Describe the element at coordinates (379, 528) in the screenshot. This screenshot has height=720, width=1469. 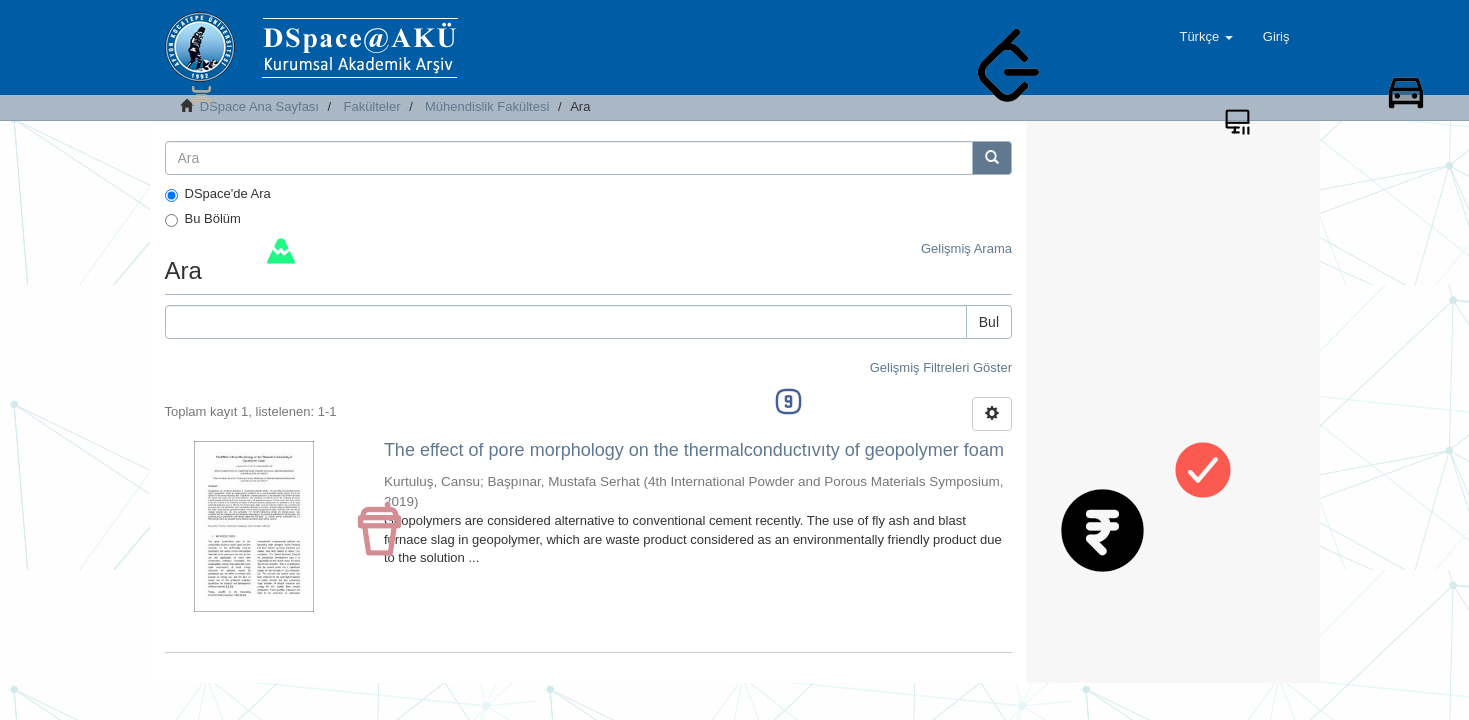
I see `order a coffee or beverage` at that location.